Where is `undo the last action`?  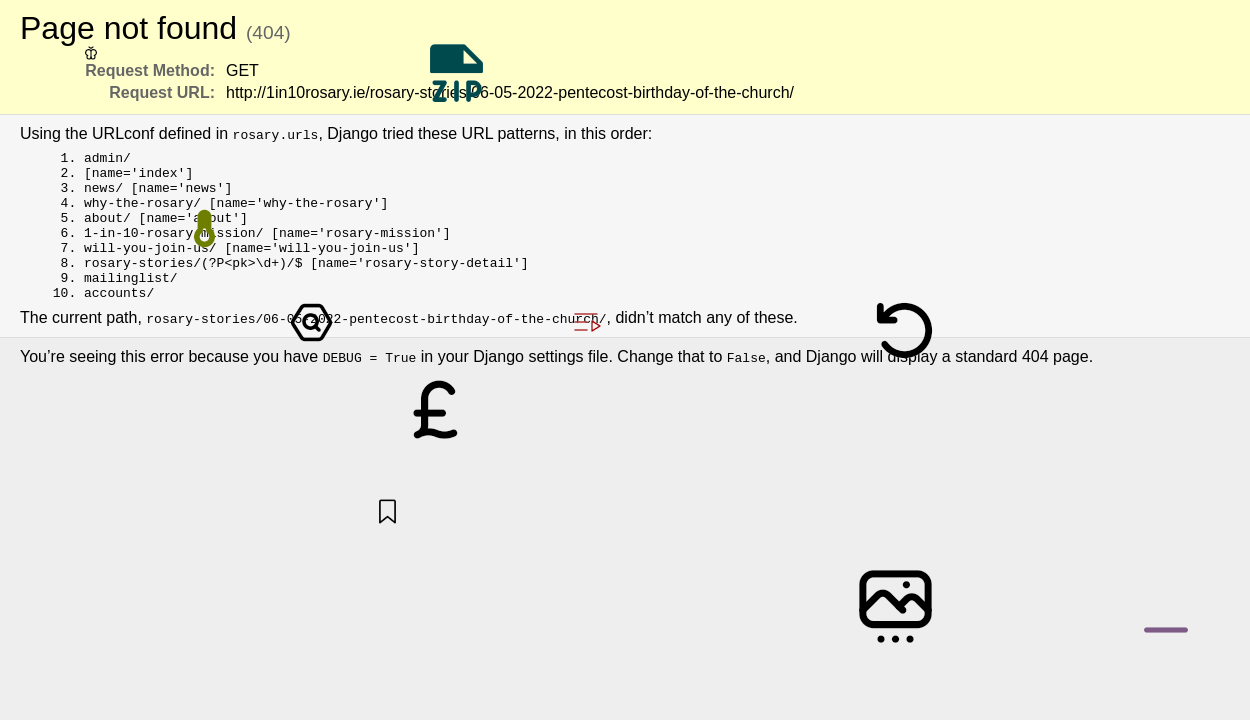 undo the last action is located at coordinates (904, 330).